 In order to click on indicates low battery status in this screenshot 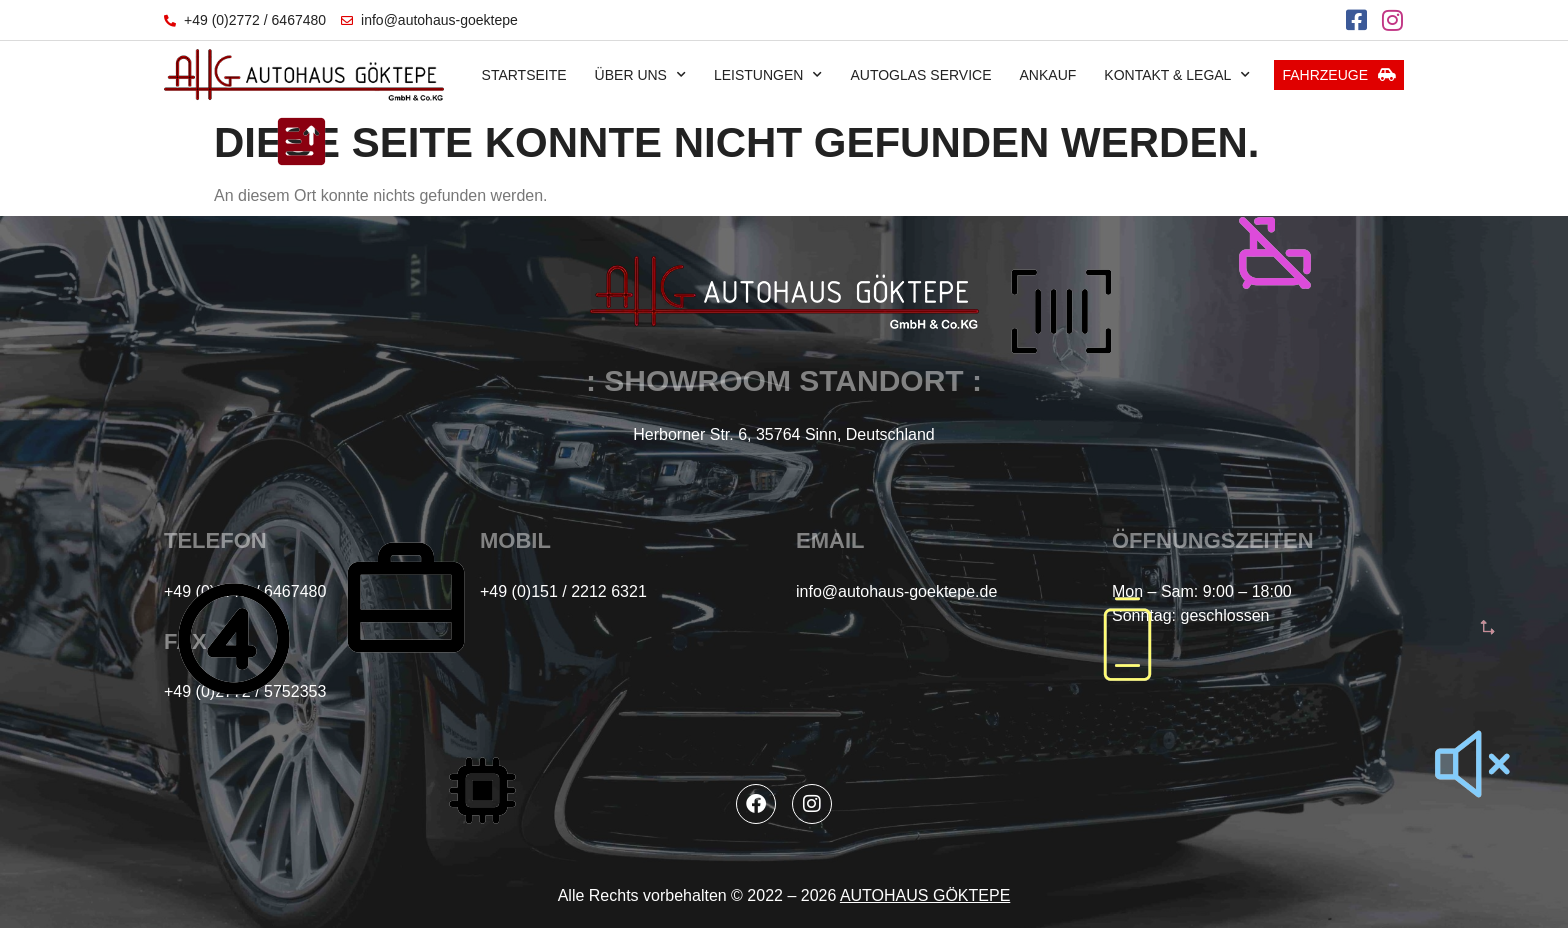, I will do `click(1127, 640)`.